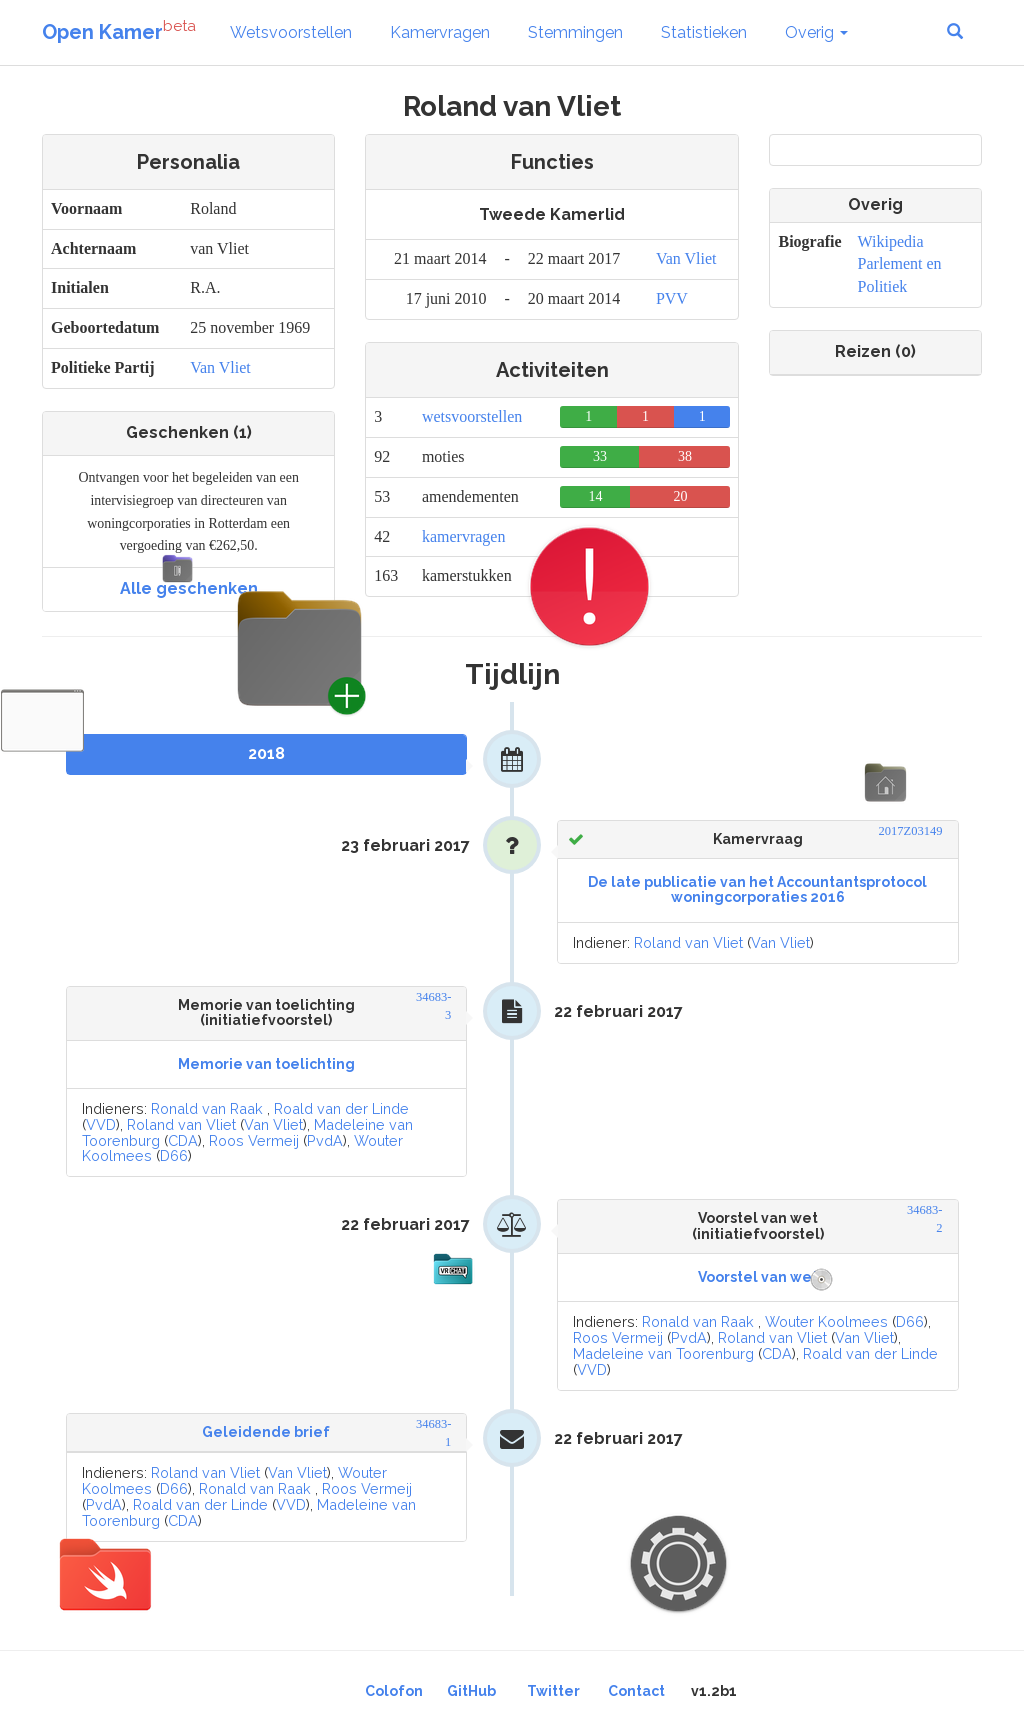  What do you see at coordinates (177, 568) in the screenshot?
I see `access your templates folder` at bounding box center [177, 568].